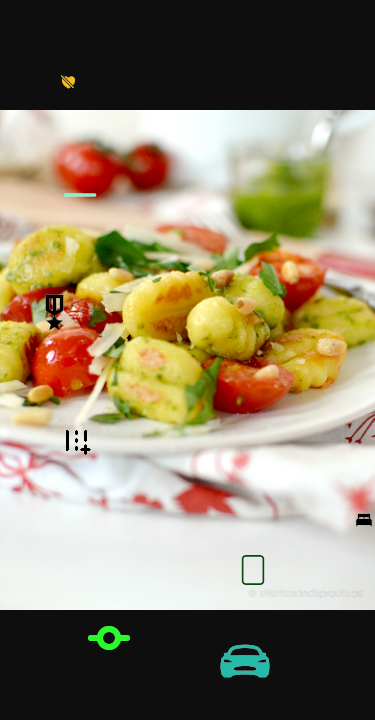 The height and width of the screenshot is (720, 375). What do you see at coordinates (364, 520) in the screenshot?
I see `book a room or accommodation` at bounding box center [364, 520].